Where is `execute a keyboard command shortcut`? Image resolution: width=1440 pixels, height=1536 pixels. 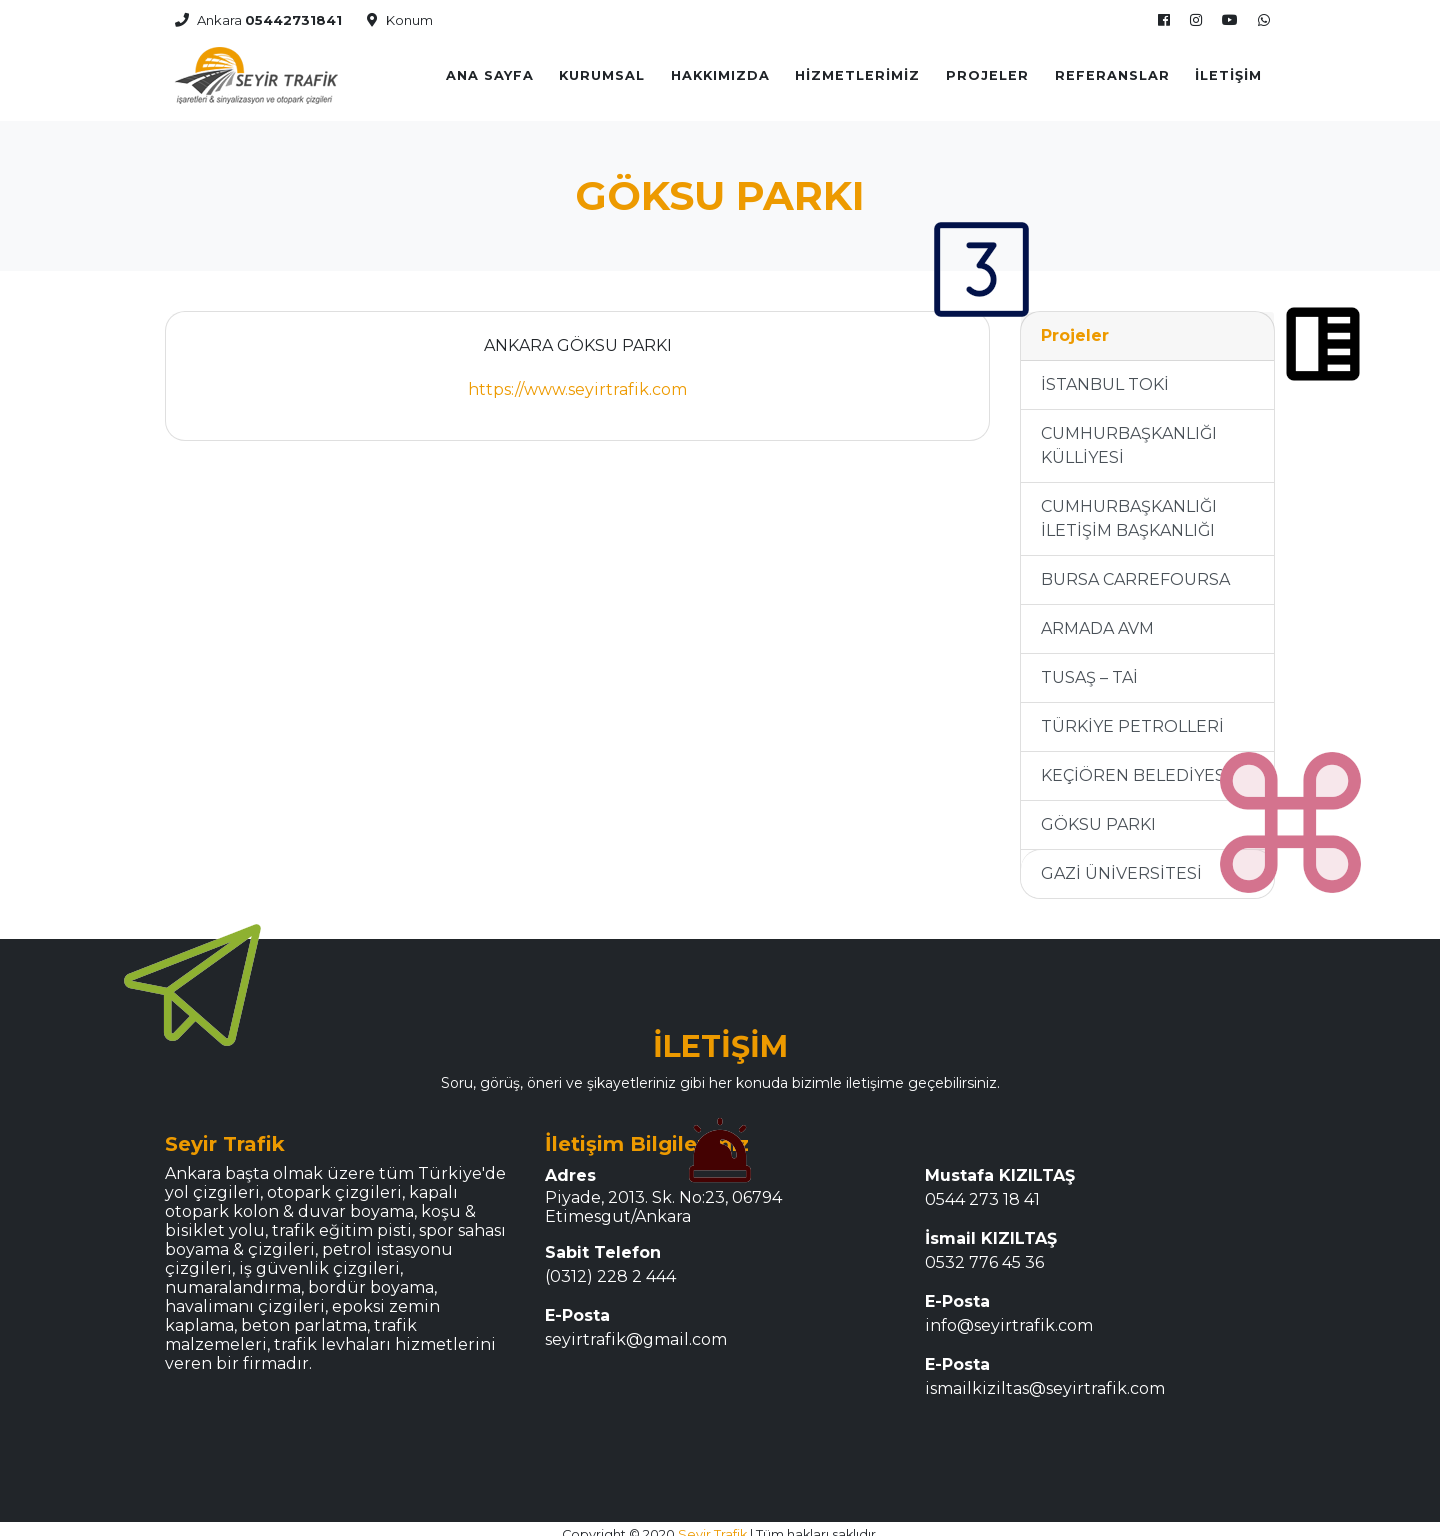 execute a keyboard command shortcut is located at coordinates (1290, 822).